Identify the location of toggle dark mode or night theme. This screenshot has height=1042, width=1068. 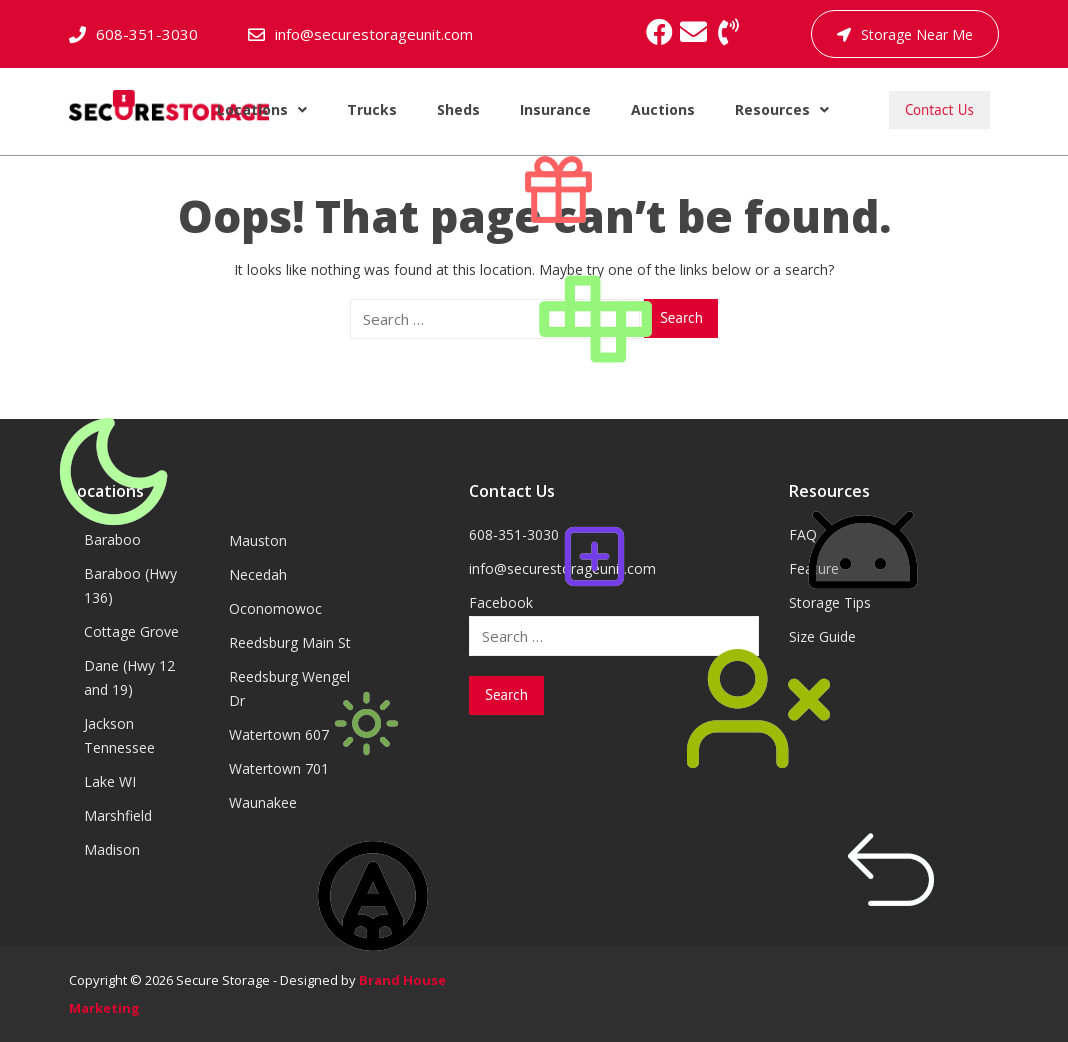
(113, 471).